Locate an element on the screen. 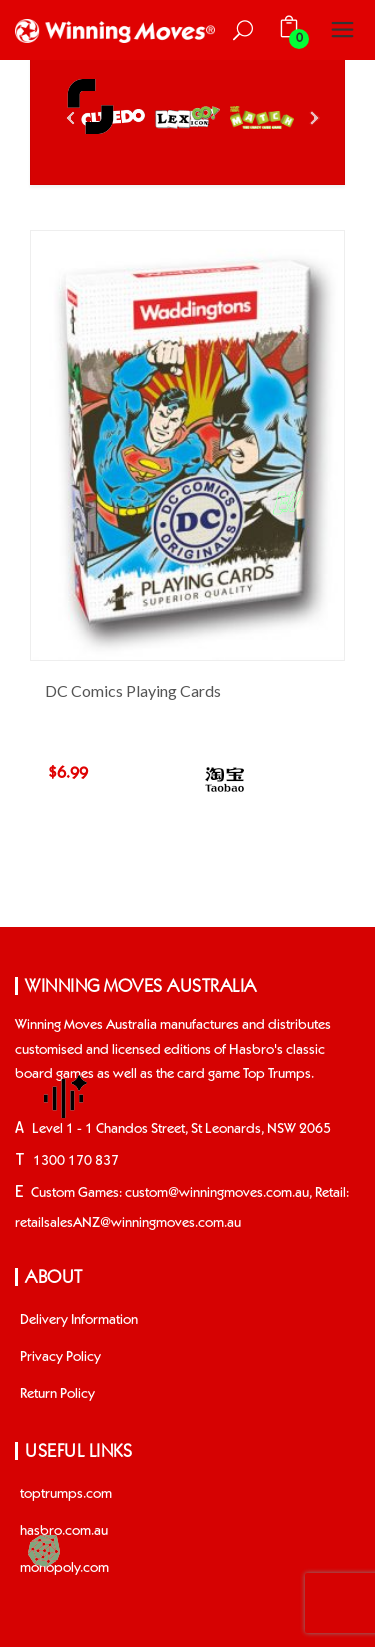 This screenshot has height=1647, width=375. activate AI voice assistant is located at coordinates (63, 1098).